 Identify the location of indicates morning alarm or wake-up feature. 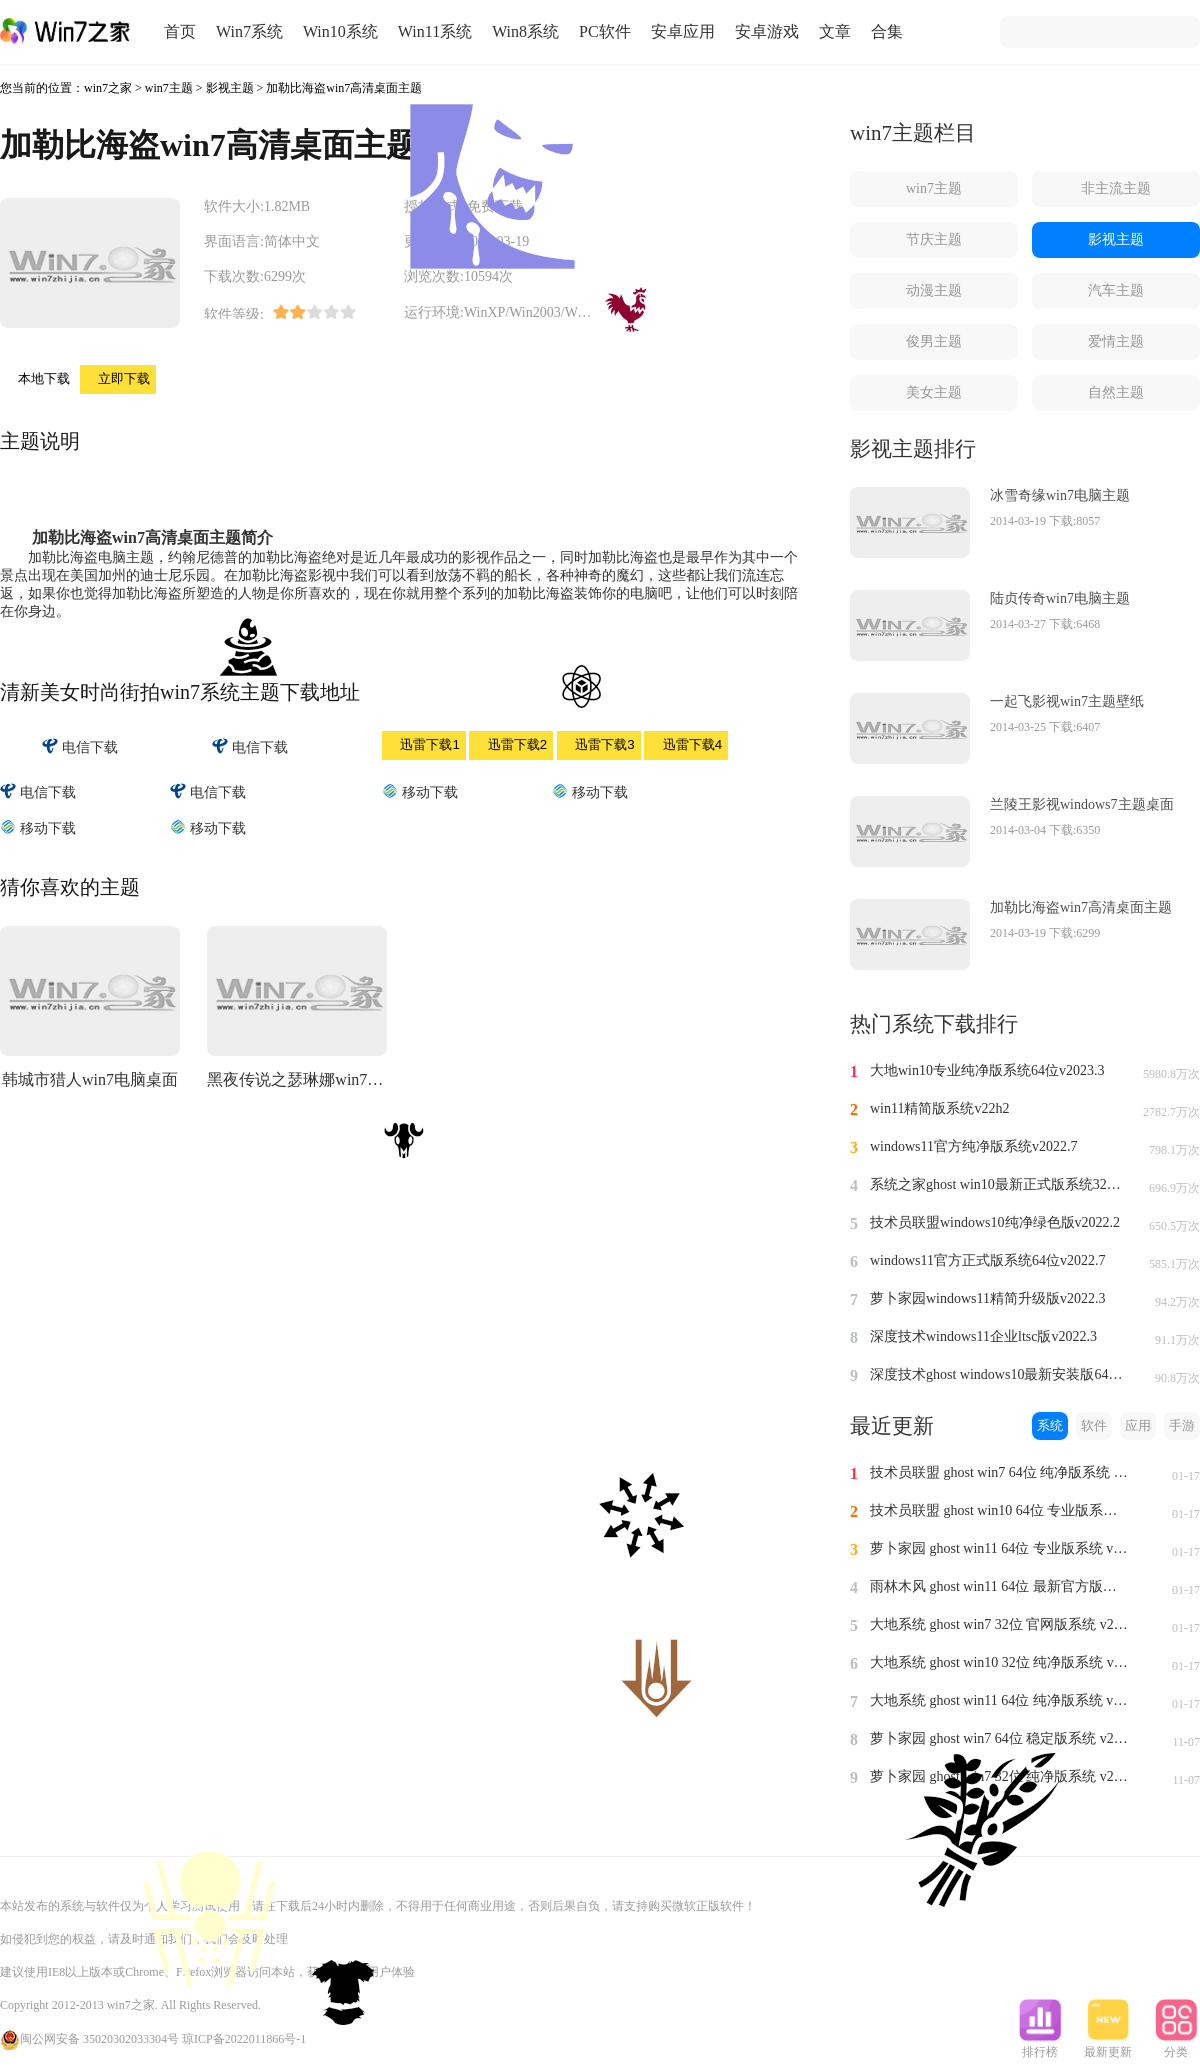
(625, 309).